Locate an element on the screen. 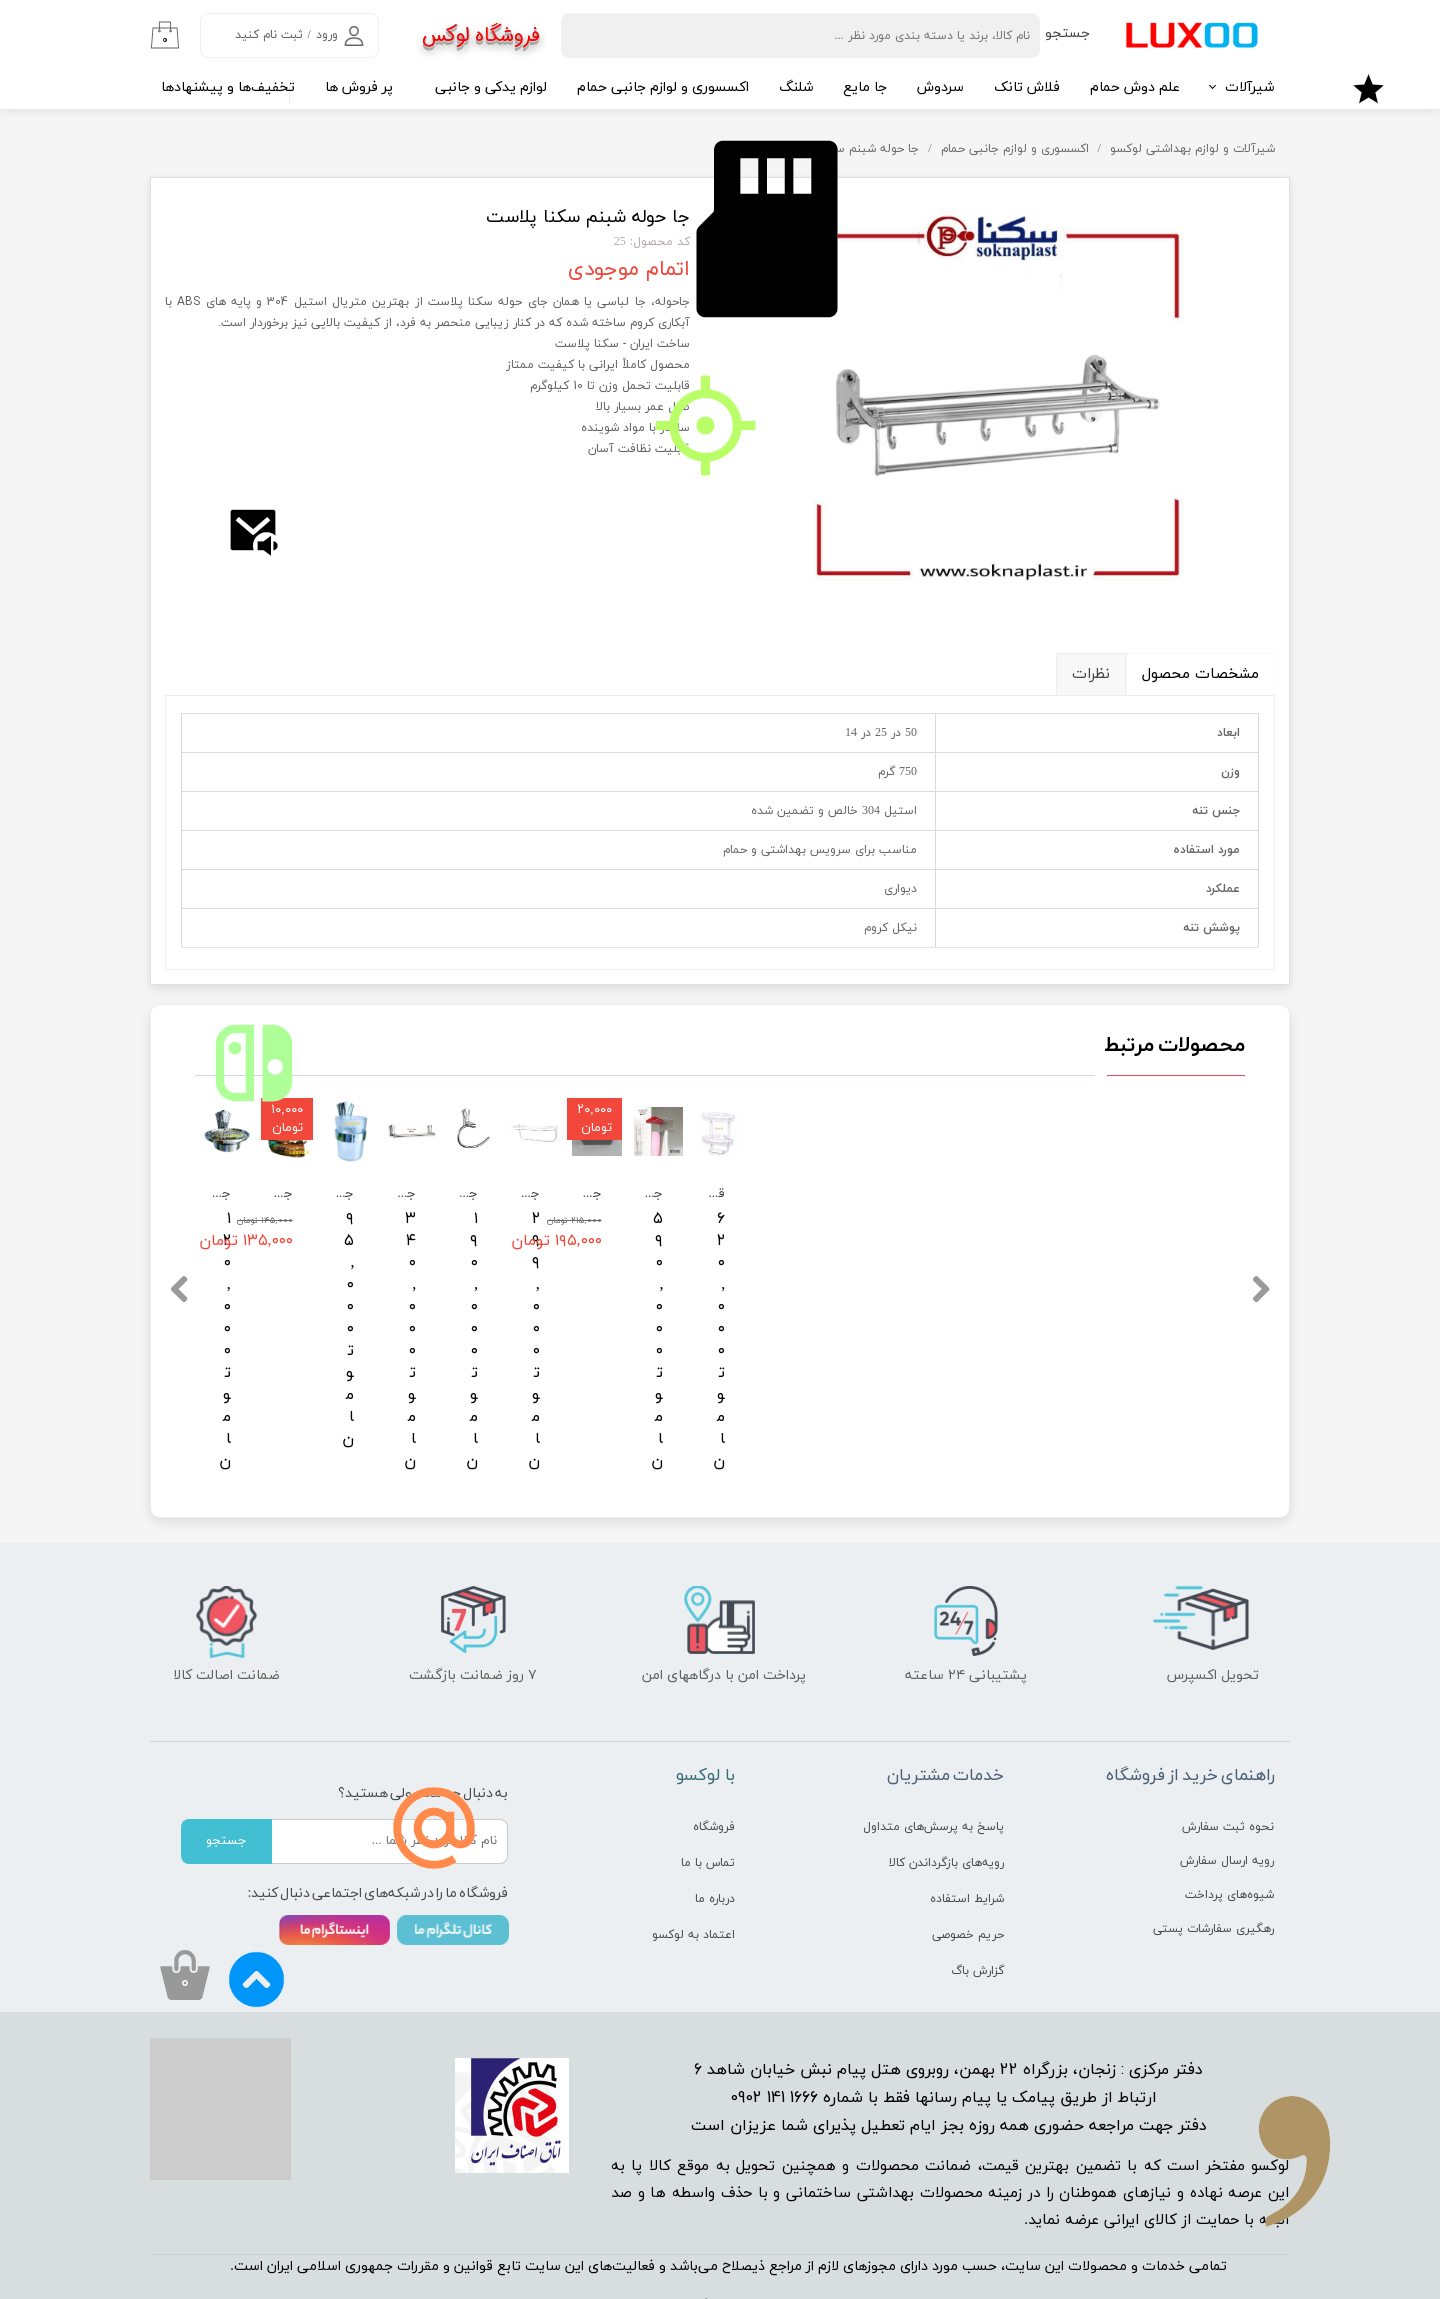 The height and width of the screenshot is (2299, 1440). compose a new email is located at coordinates (434, 1828).